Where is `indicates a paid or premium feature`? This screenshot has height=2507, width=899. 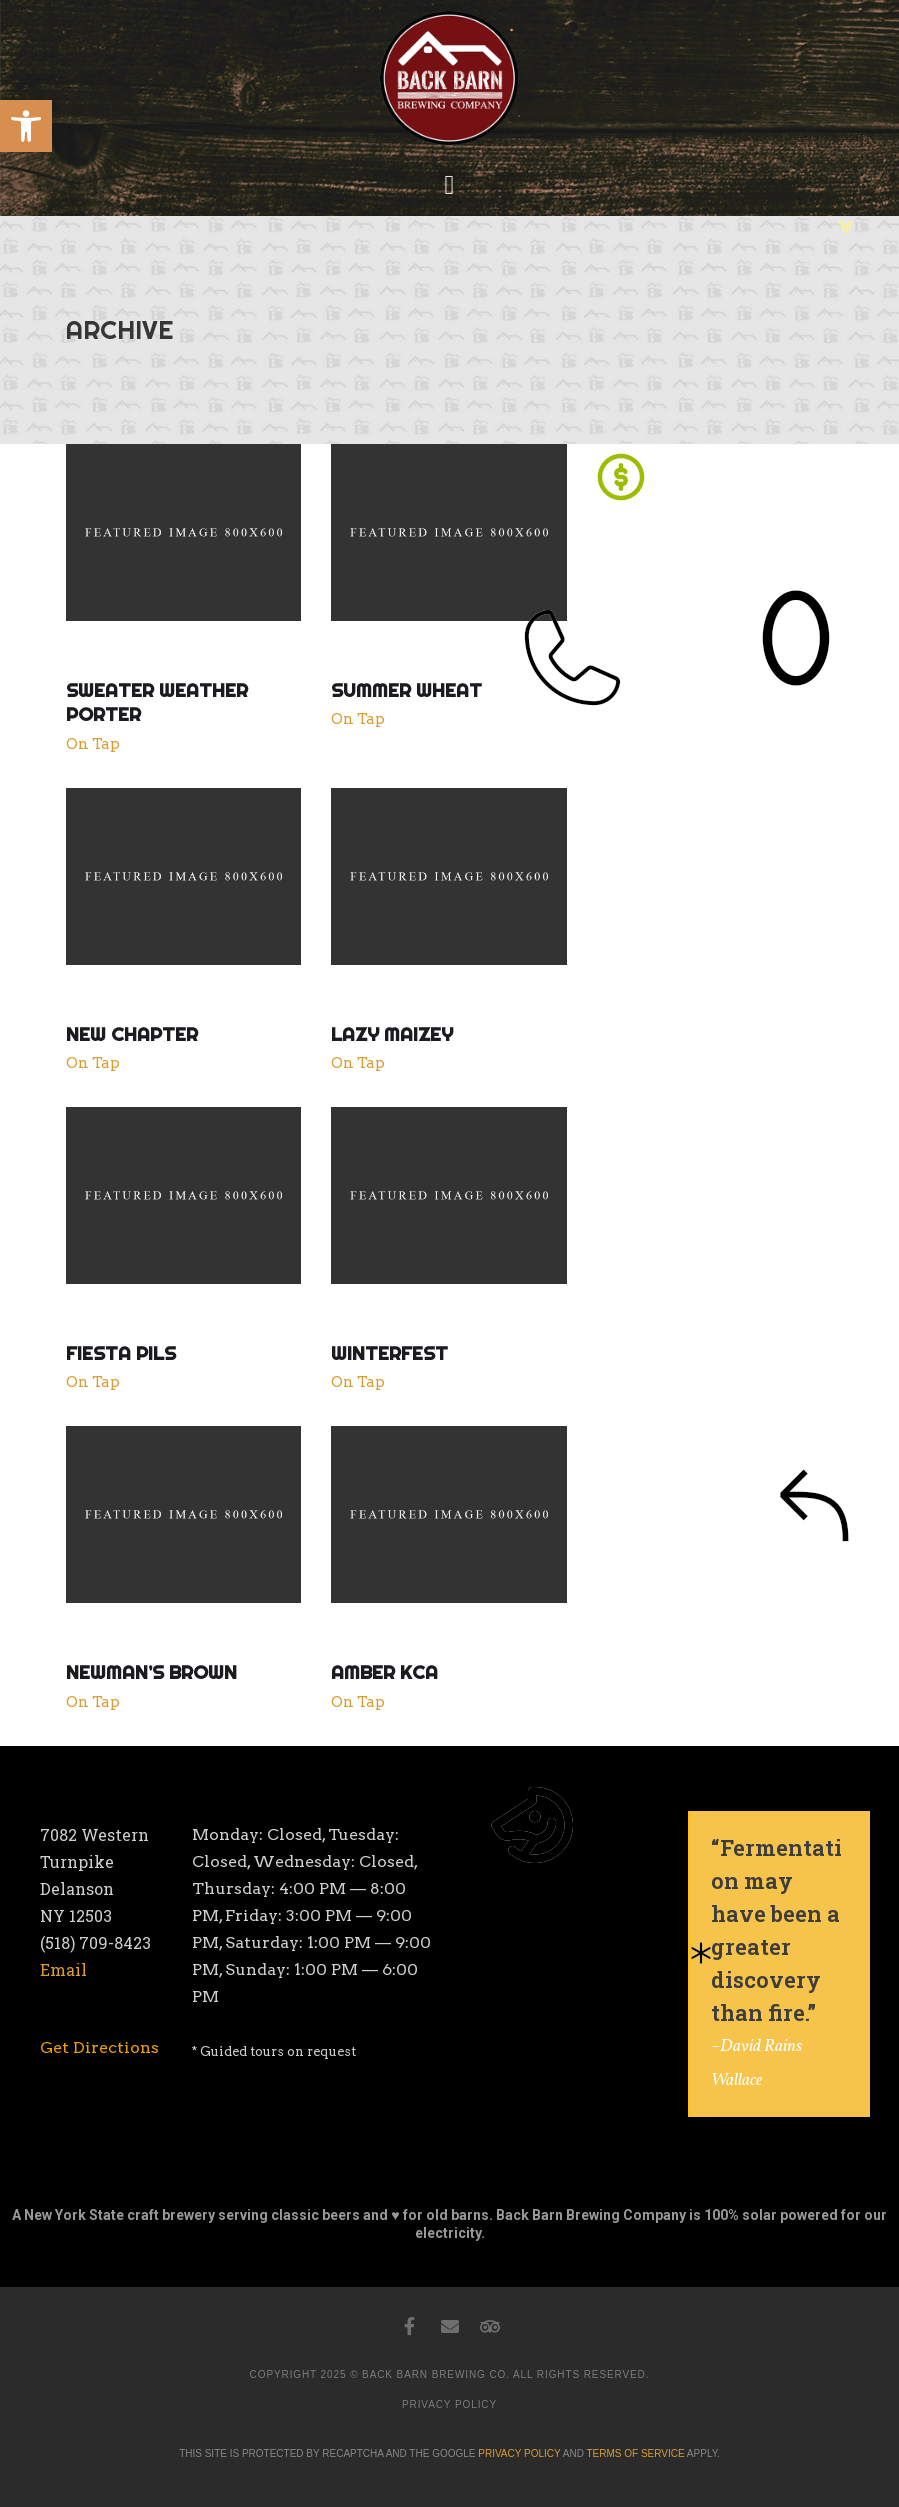
indicates a paid or premium feature is located at coordinates (621, 477).